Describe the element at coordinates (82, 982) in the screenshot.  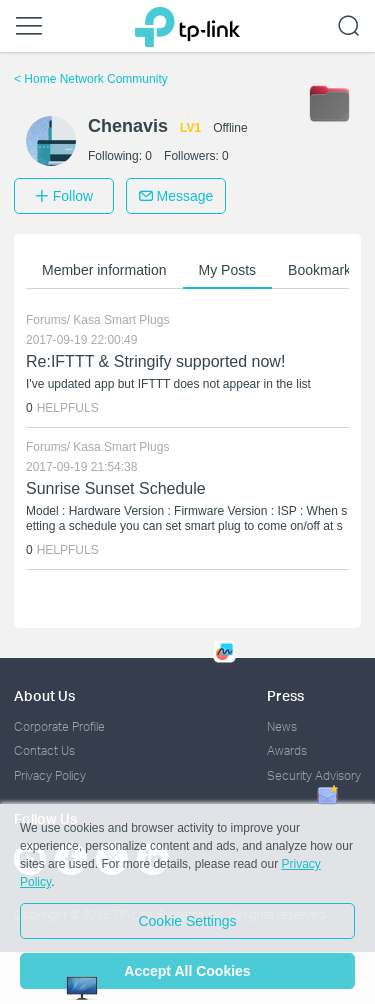
I see `external display or monitor device` at that location.